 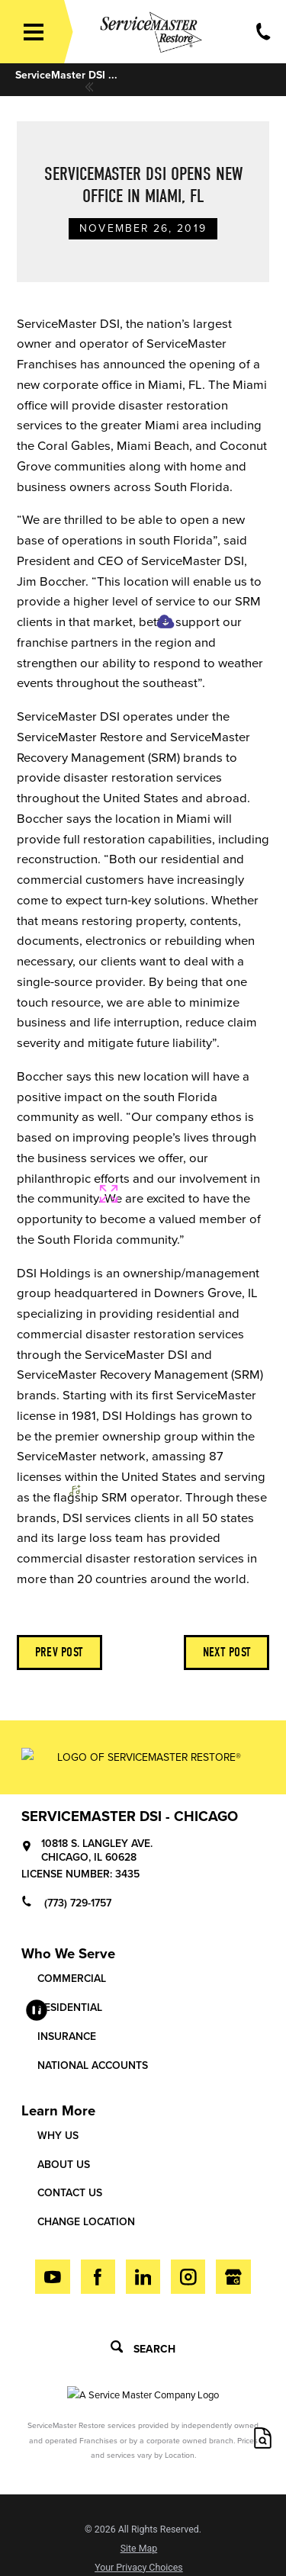 I want to click on add a new song to your library, so click(x=75, y=1490).